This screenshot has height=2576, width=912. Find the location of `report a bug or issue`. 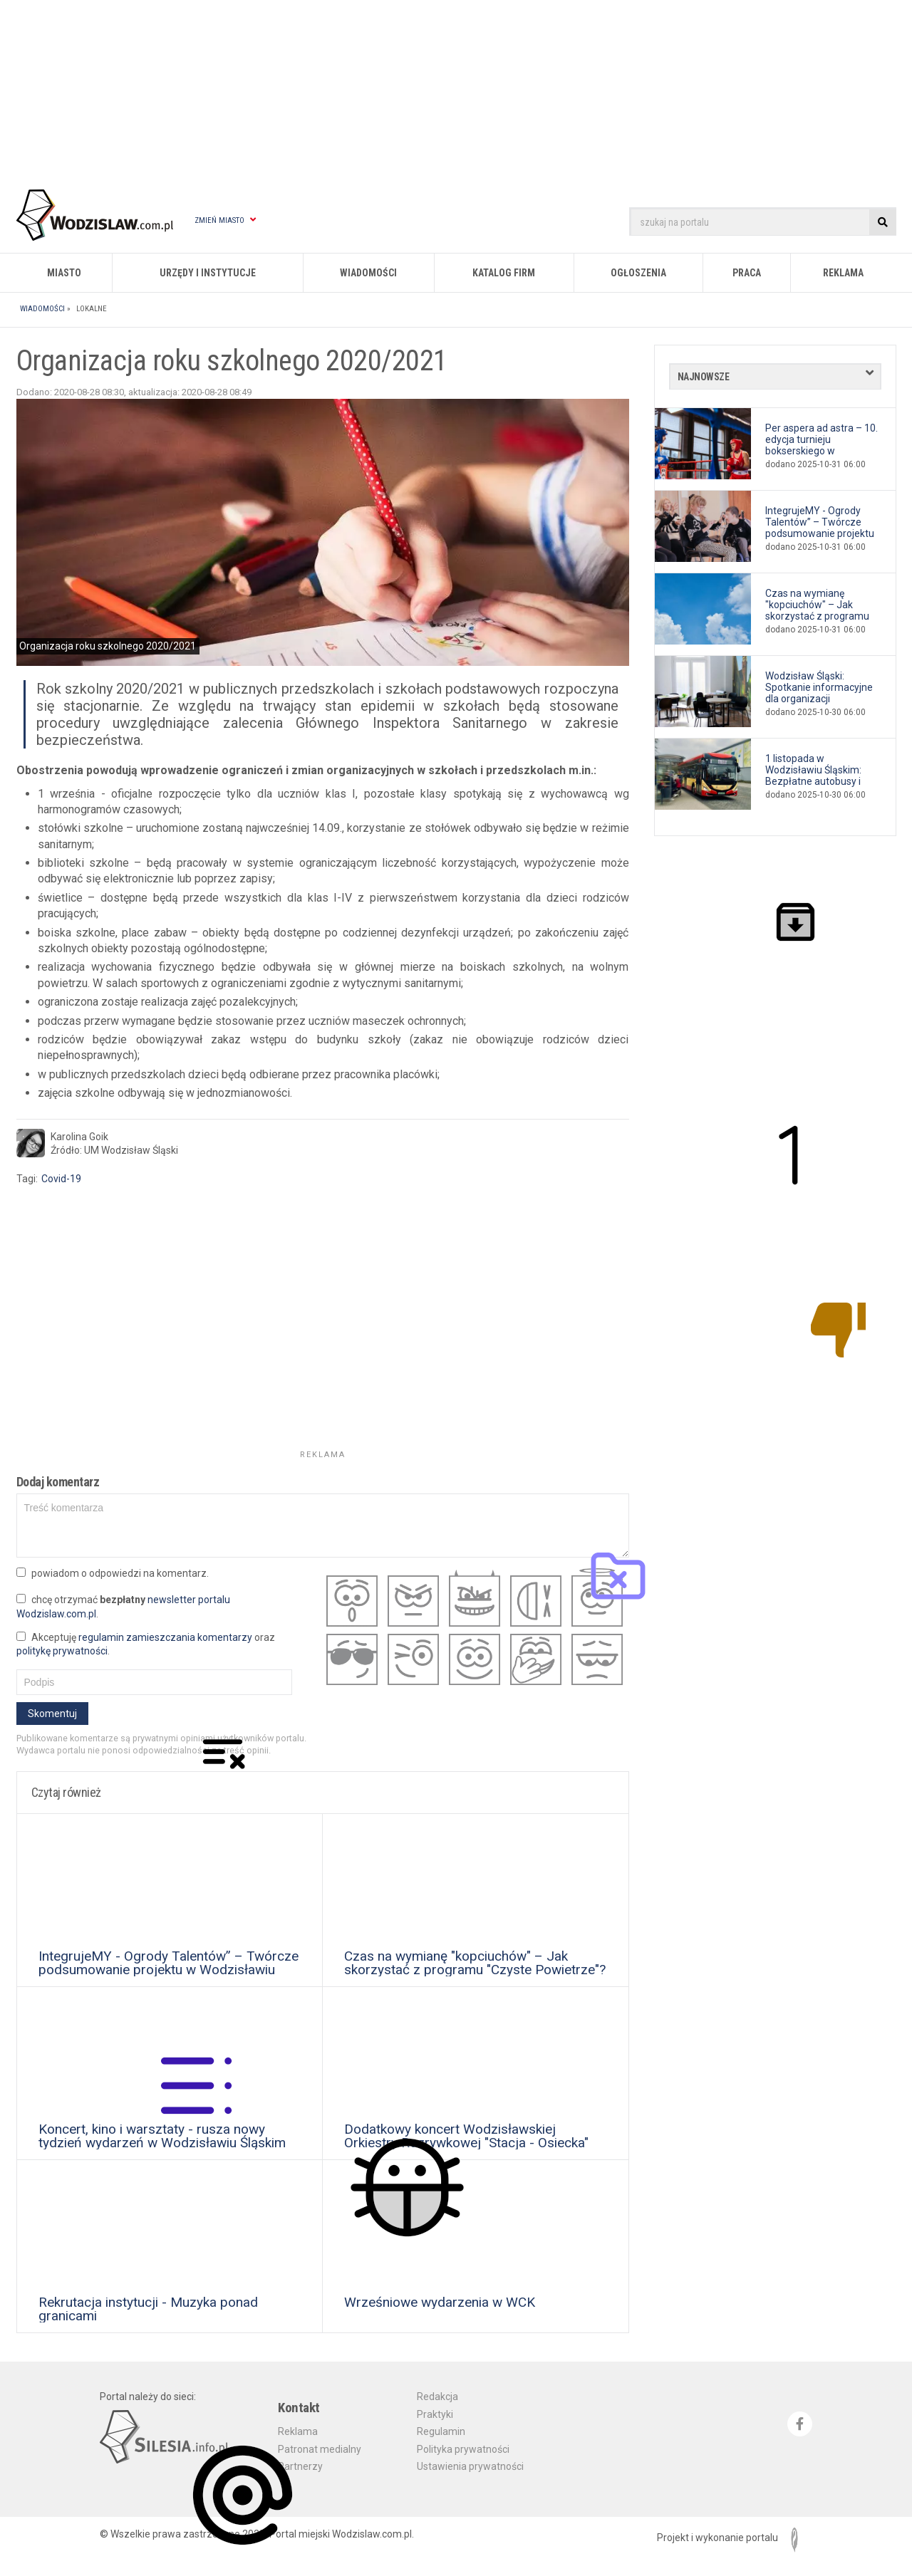

report a bug or issue is located at coordinates (407, 2187).